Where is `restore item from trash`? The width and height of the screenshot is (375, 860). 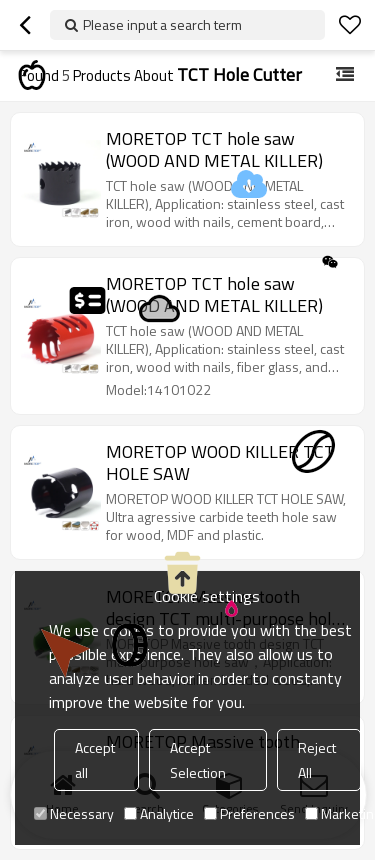
restore item from trash is located at coordinates (182, 573).